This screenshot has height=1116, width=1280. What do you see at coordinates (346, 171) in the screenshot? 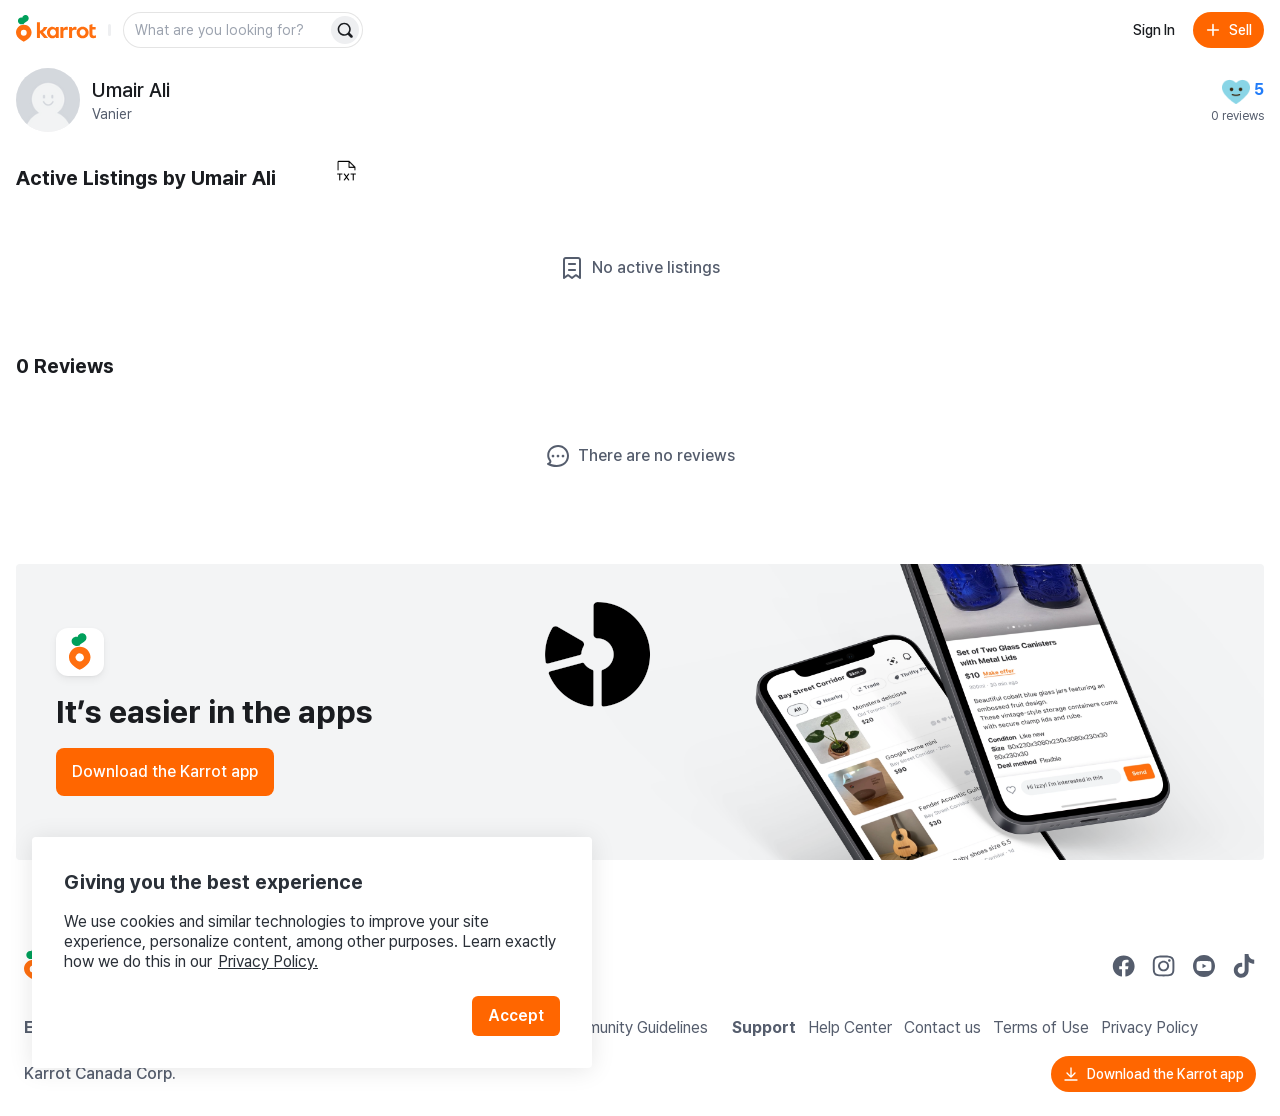
I see `open a text file` at bounding box center [346, 171].